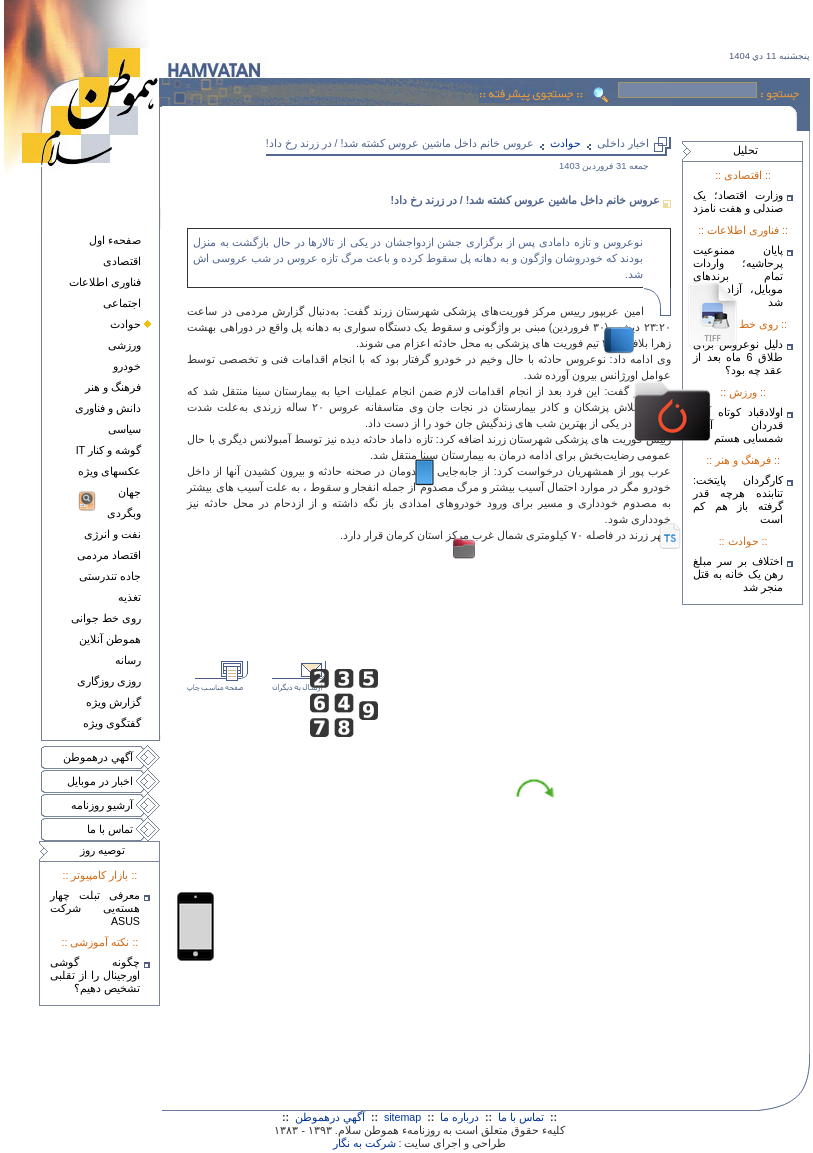 The image size is (813, 1153). What do you see at coordinates (344, 703) in the screenshot?
I see `launch taquin sliding puzzle game` at bounding box center [344, 703].